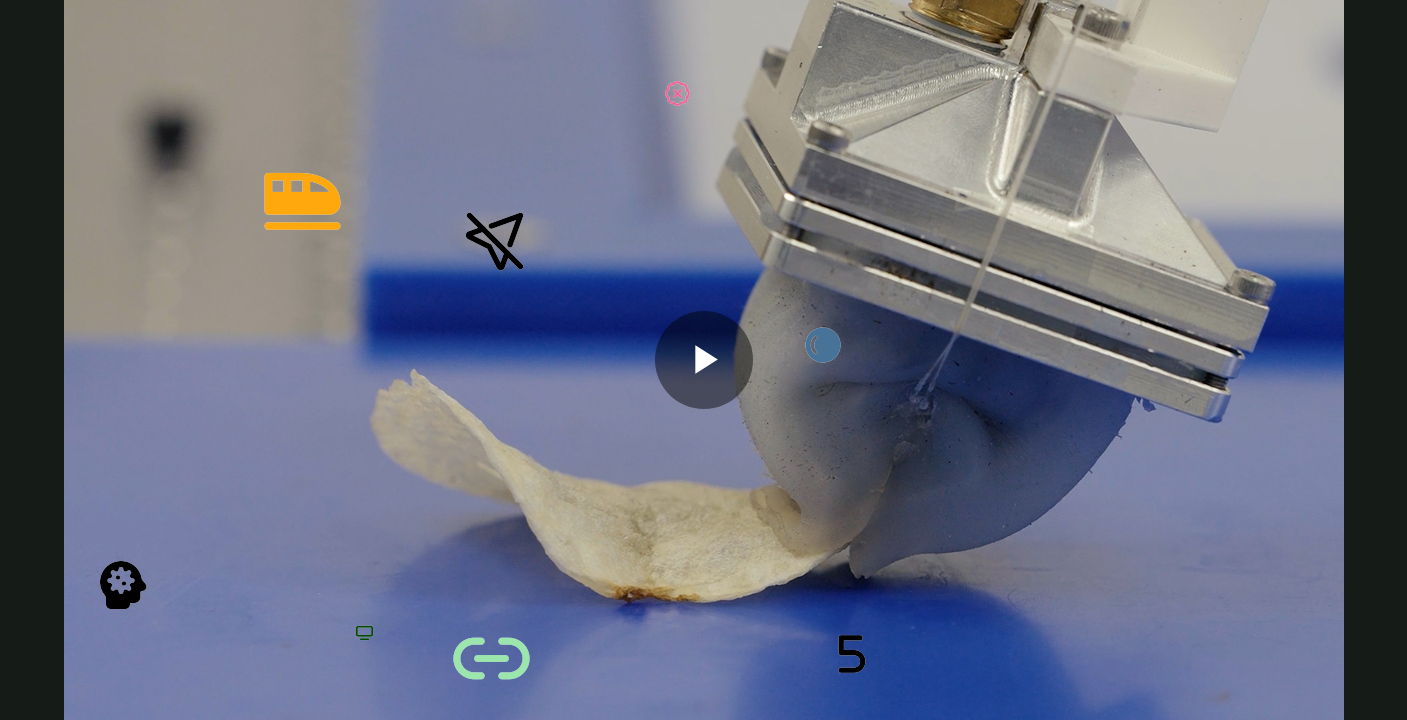 This screenshot has width=1407, height=720. Describe the element at coordinates (852, 654) in the screenshot. I see `indicates the number five in a list or count` at that location.